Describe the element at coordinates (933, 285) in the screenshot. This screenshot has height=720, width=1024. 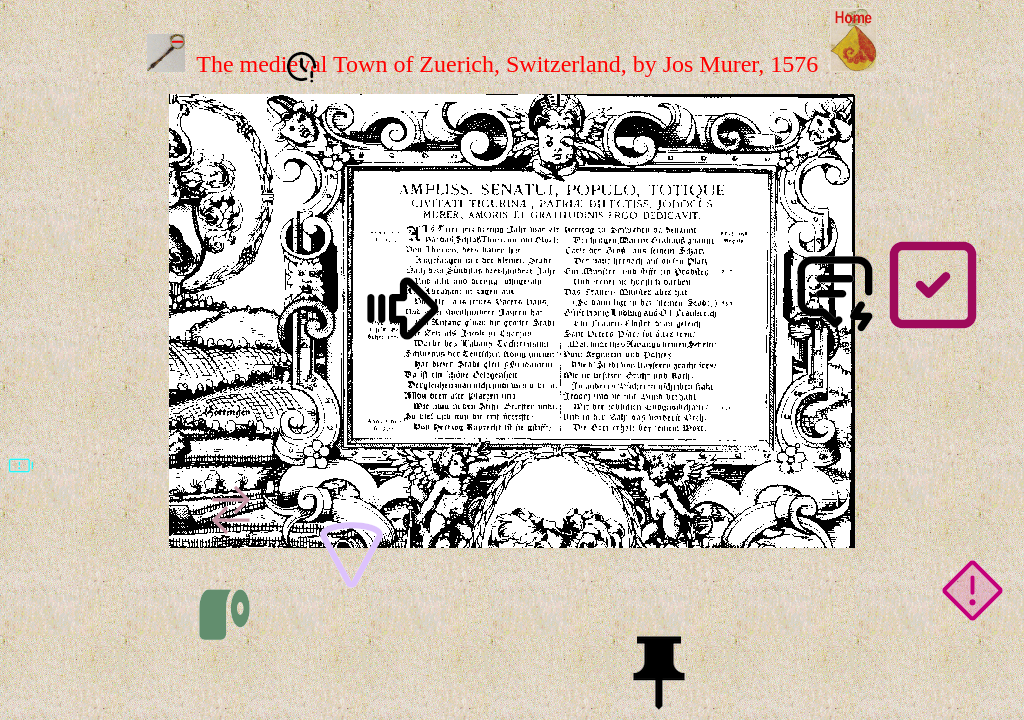
I see `mark a task or item as complete` at that location.